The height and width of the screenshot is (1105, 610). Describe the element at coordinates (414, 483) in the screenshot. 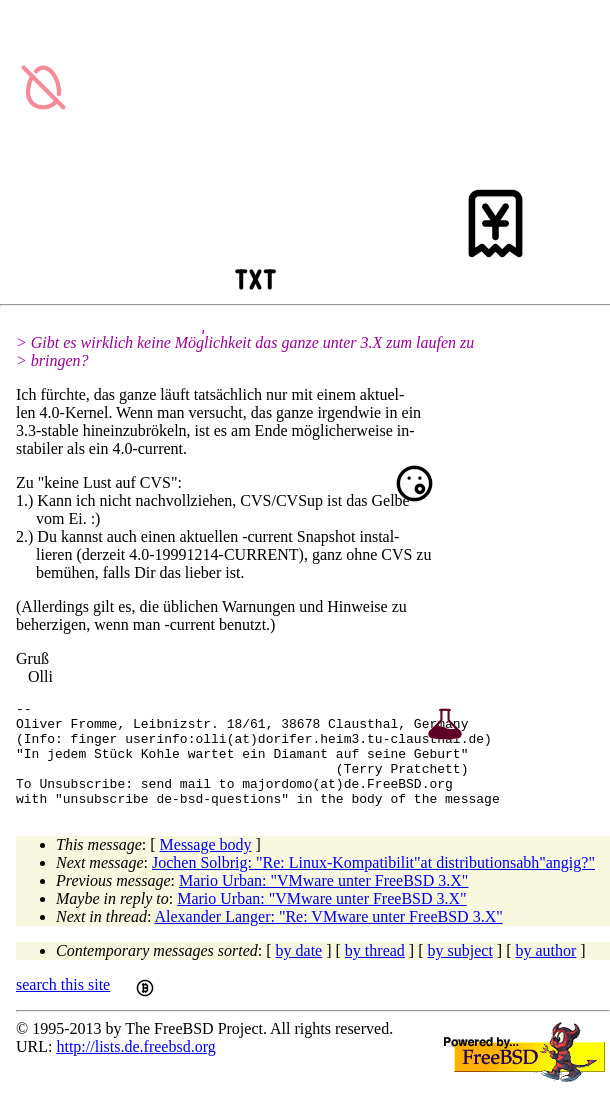

I see `indicates singing or karaoke mode` at that location.